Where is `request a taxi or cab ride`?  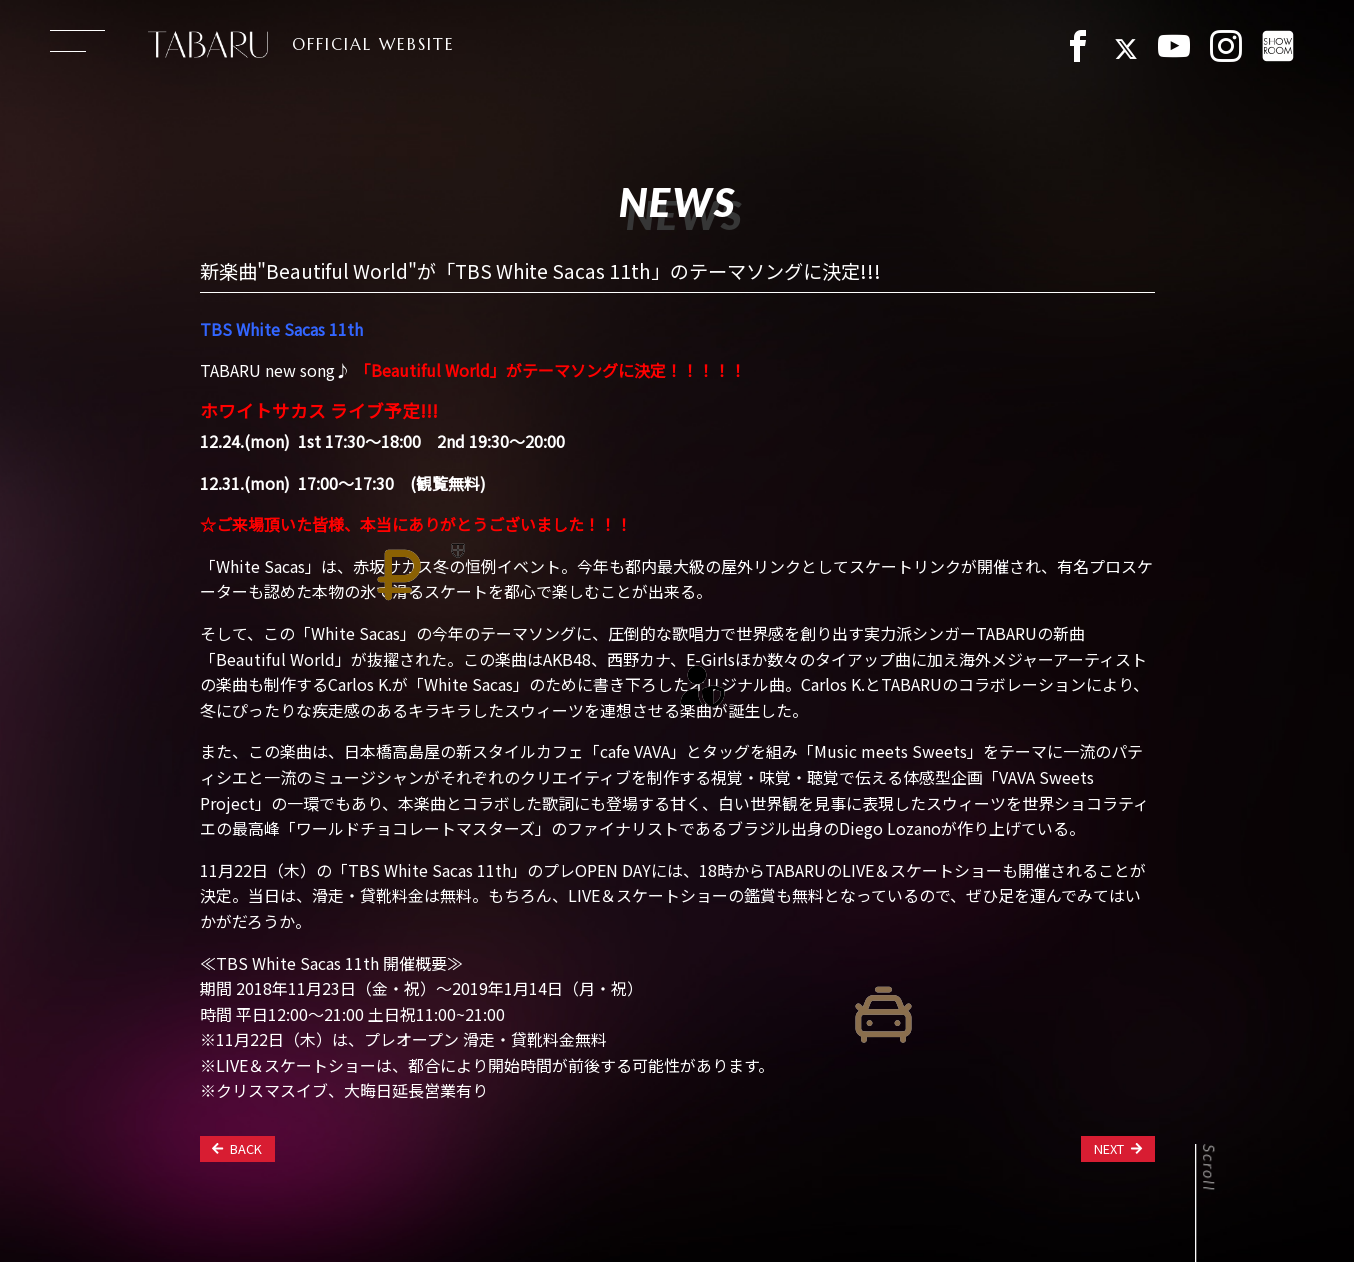 request a taxi or cab ride is located at coordinates (883, 1017).